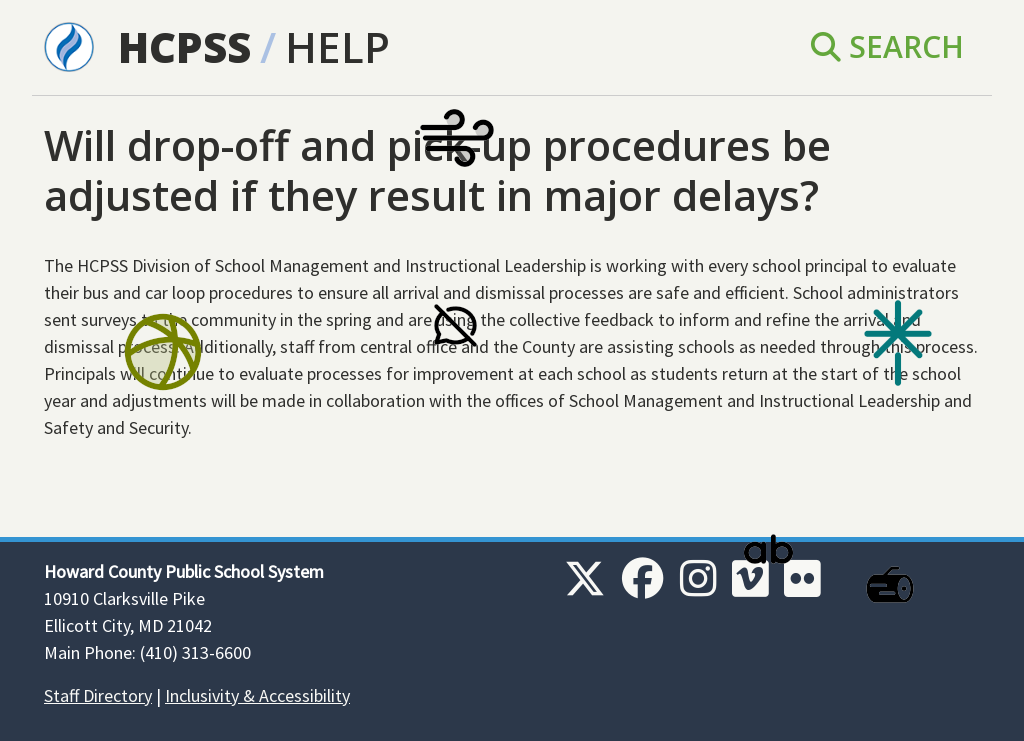 The image size is (1024, 741). Describe the element at coordinates (768, 551) in the screenshot. I see `convert text to lowercase` at that location.